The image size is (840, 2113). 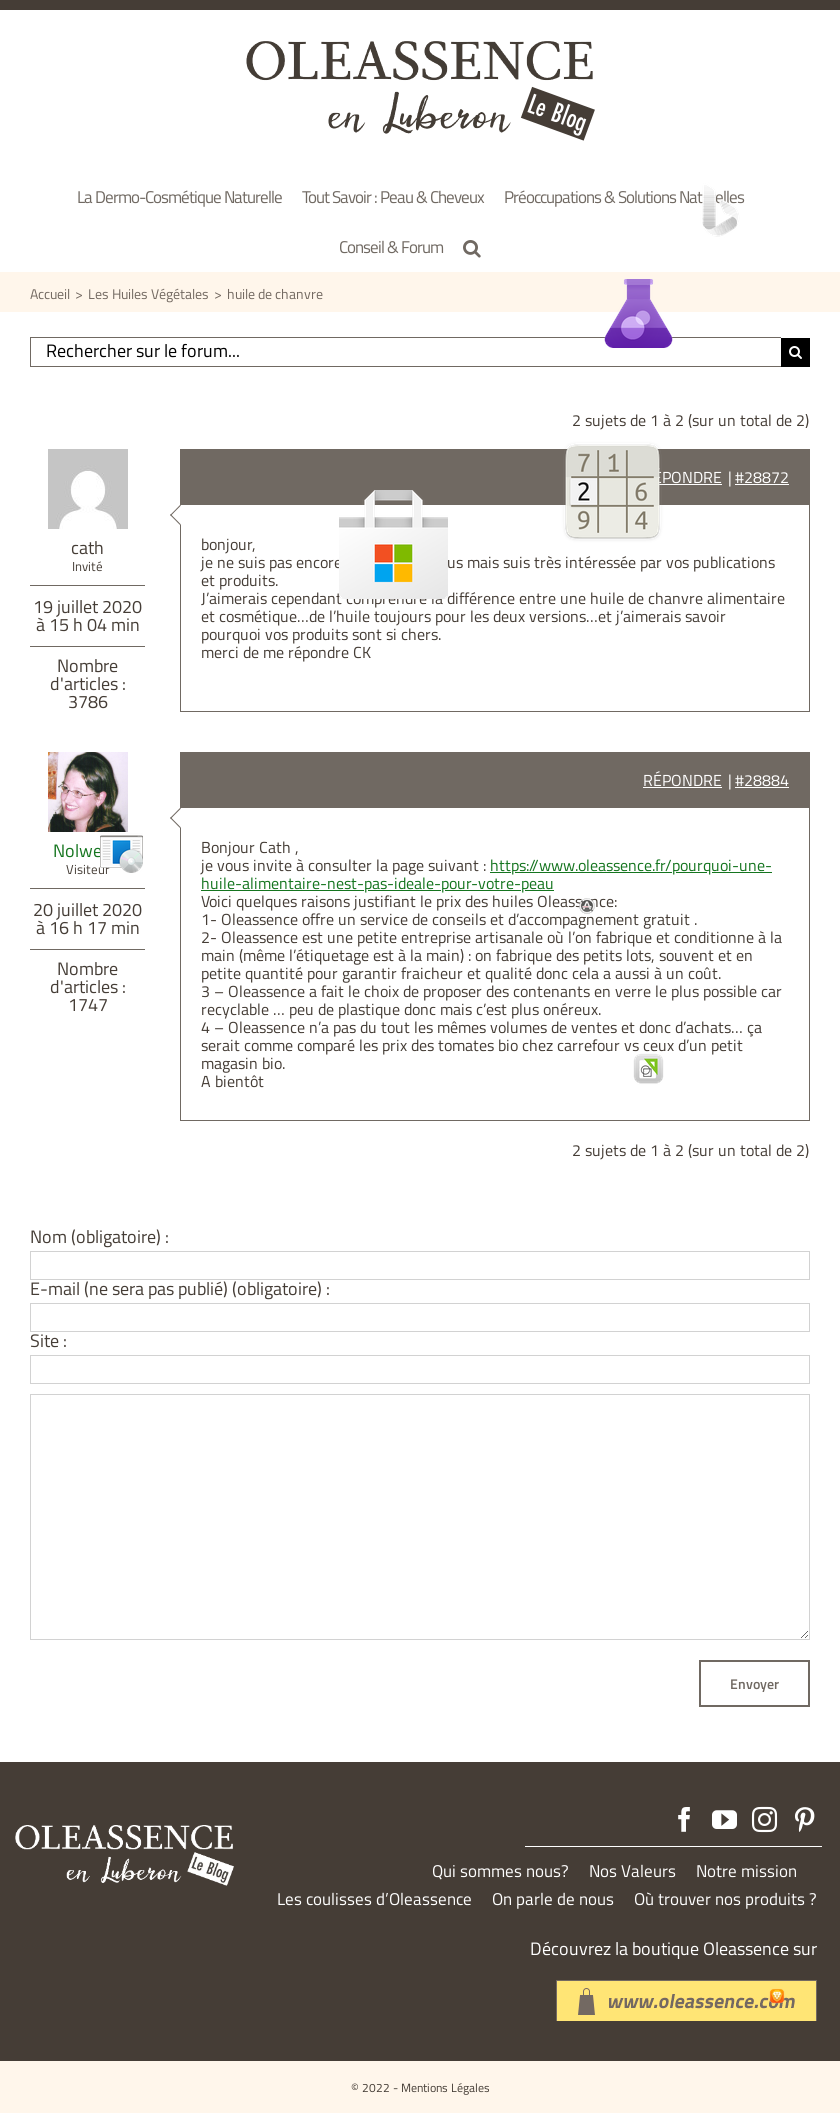 What do you see at coordinates (721, 210) in the screenshot?
I see `open microsoft bing search app` at bounding box center [721, 210].